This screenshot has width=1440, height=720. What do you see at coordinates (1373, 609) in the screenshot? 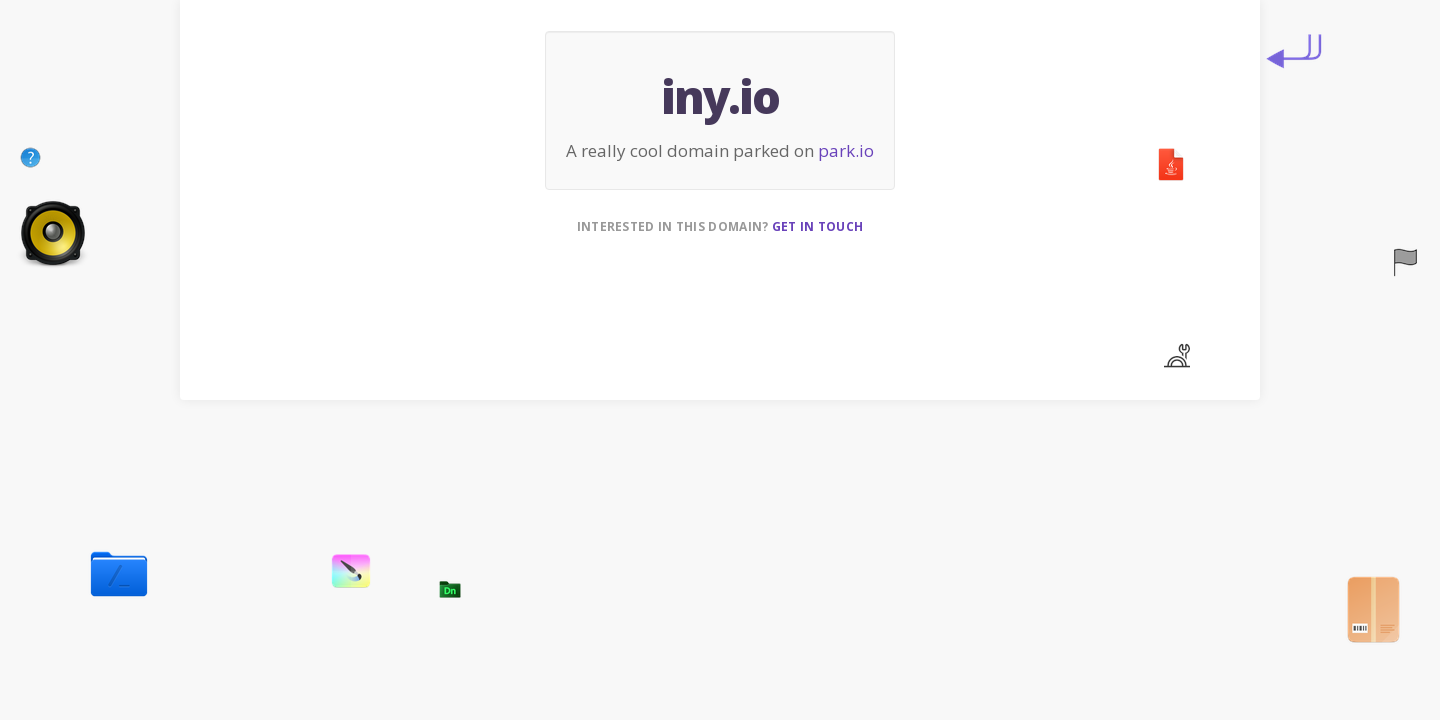
I see `compressed or archived file type` at bounding box center [1373, 609].